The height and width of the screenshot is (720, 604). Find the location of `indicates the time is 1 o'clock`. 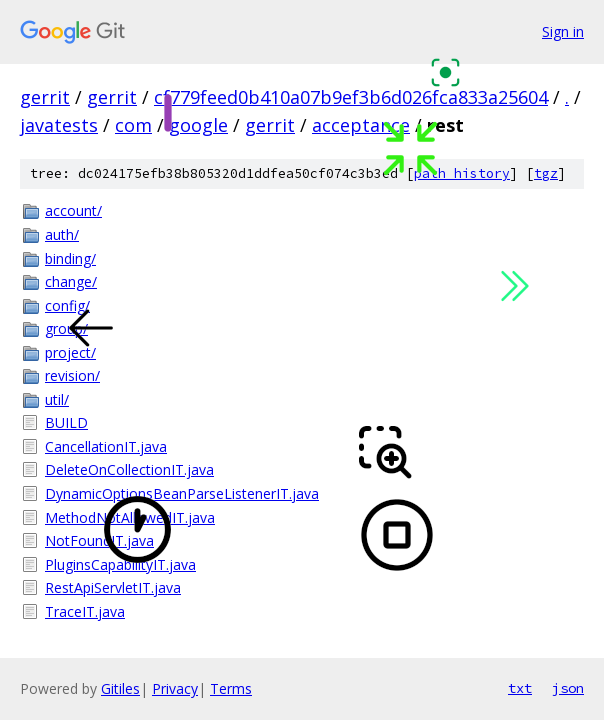

indicates the time is 1 o'clock is located at coordinates (137, 529).